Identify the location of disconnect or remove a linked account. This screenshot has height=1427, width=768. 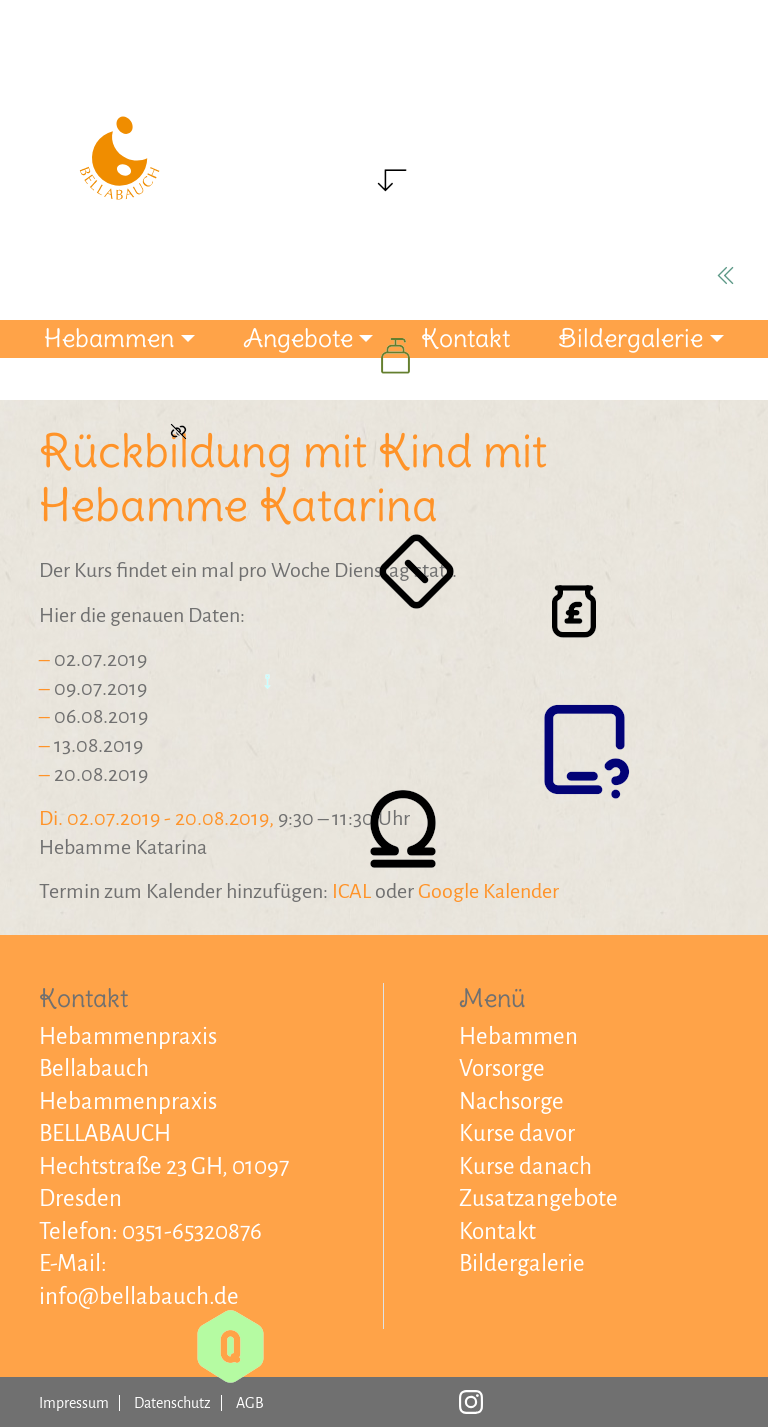
(178, 431).